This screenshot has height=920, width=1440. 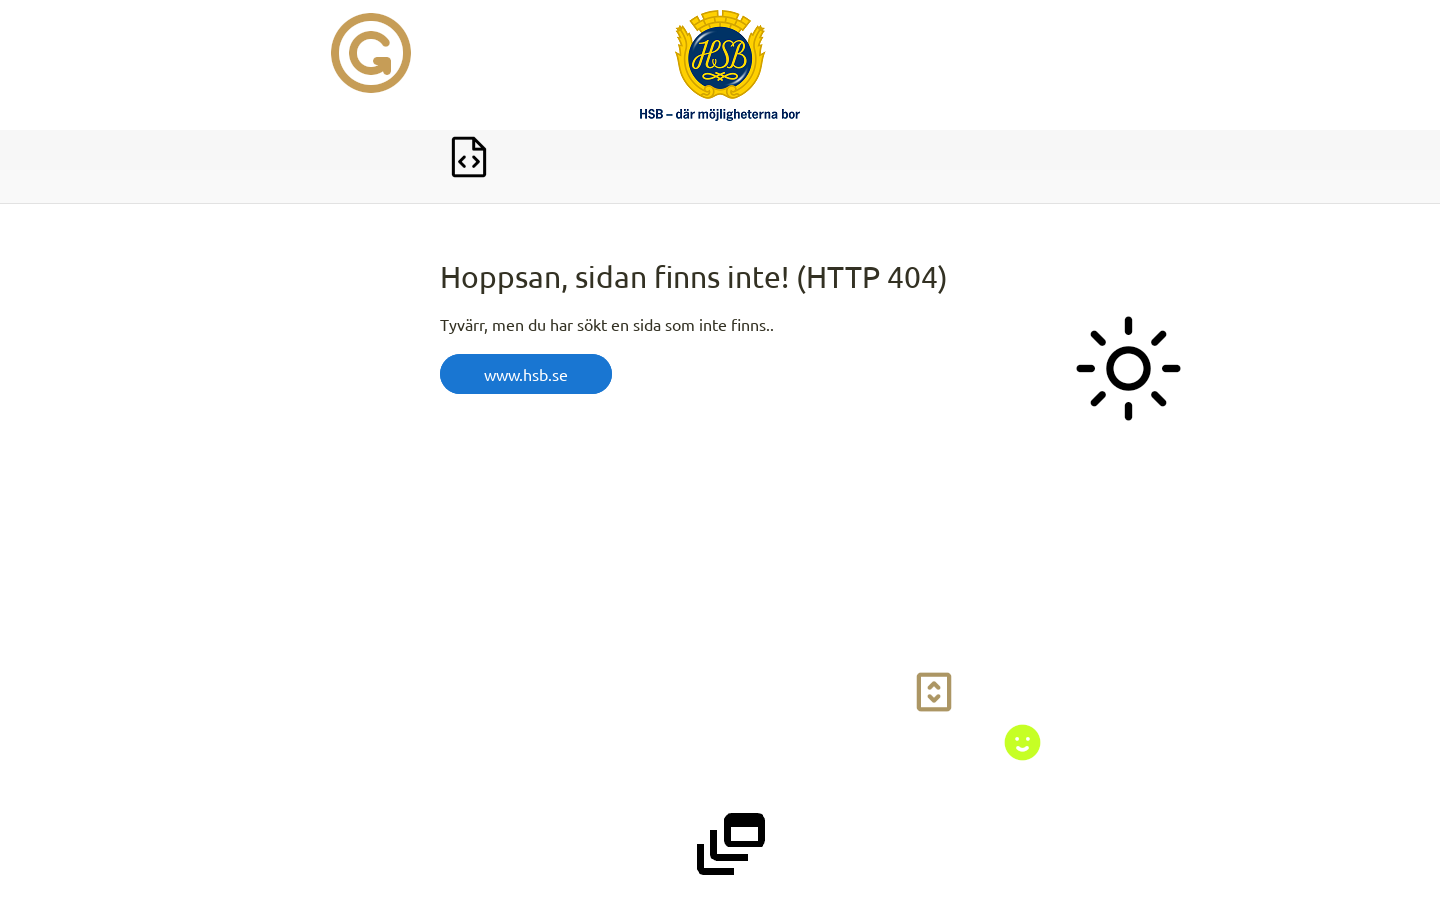 What do you see at coordinates (731, 844) in the screenshot?
I see `view dynamic or stacked content feed` at bounding box center [731, 844].